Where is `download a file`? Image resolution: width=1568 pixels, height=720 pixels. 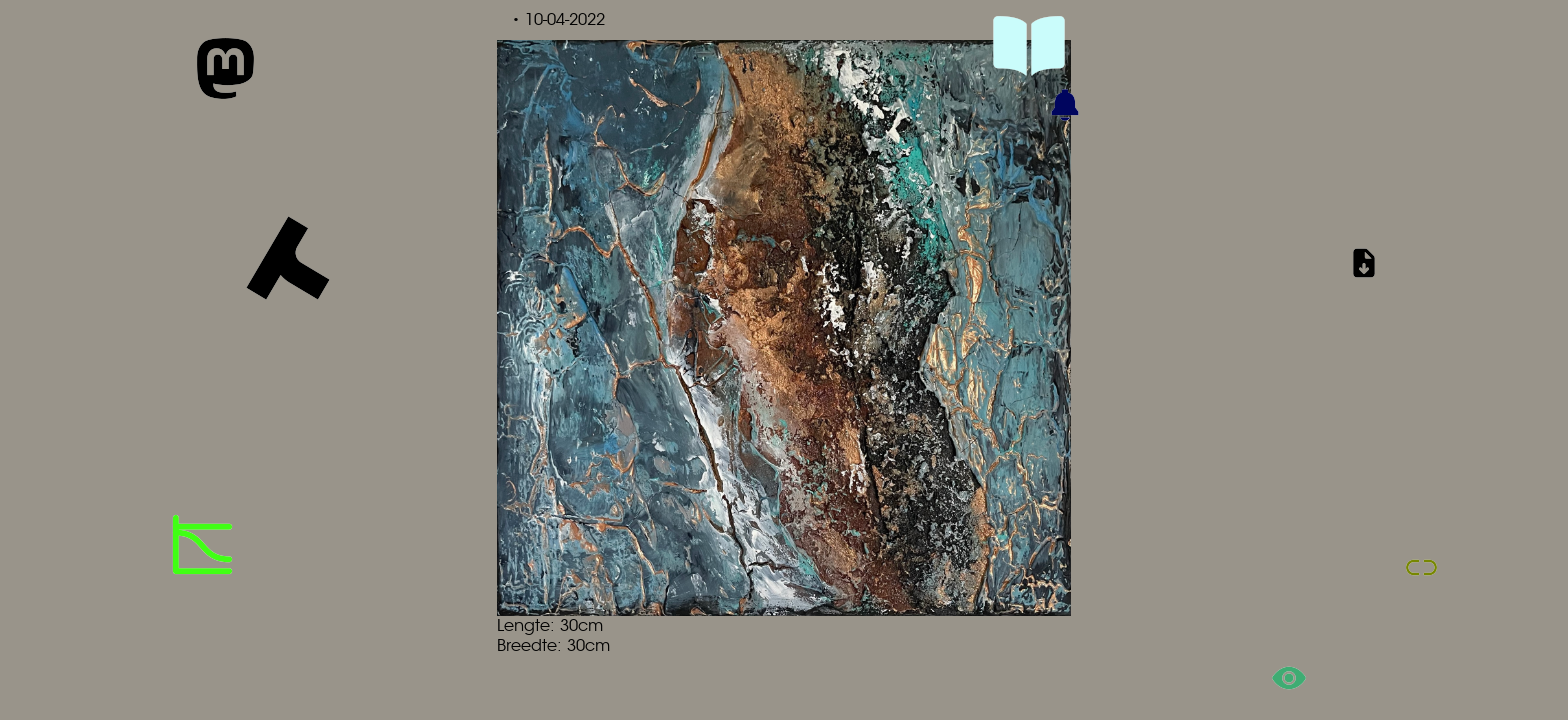
download a file is located at coordinates (1364, 263).